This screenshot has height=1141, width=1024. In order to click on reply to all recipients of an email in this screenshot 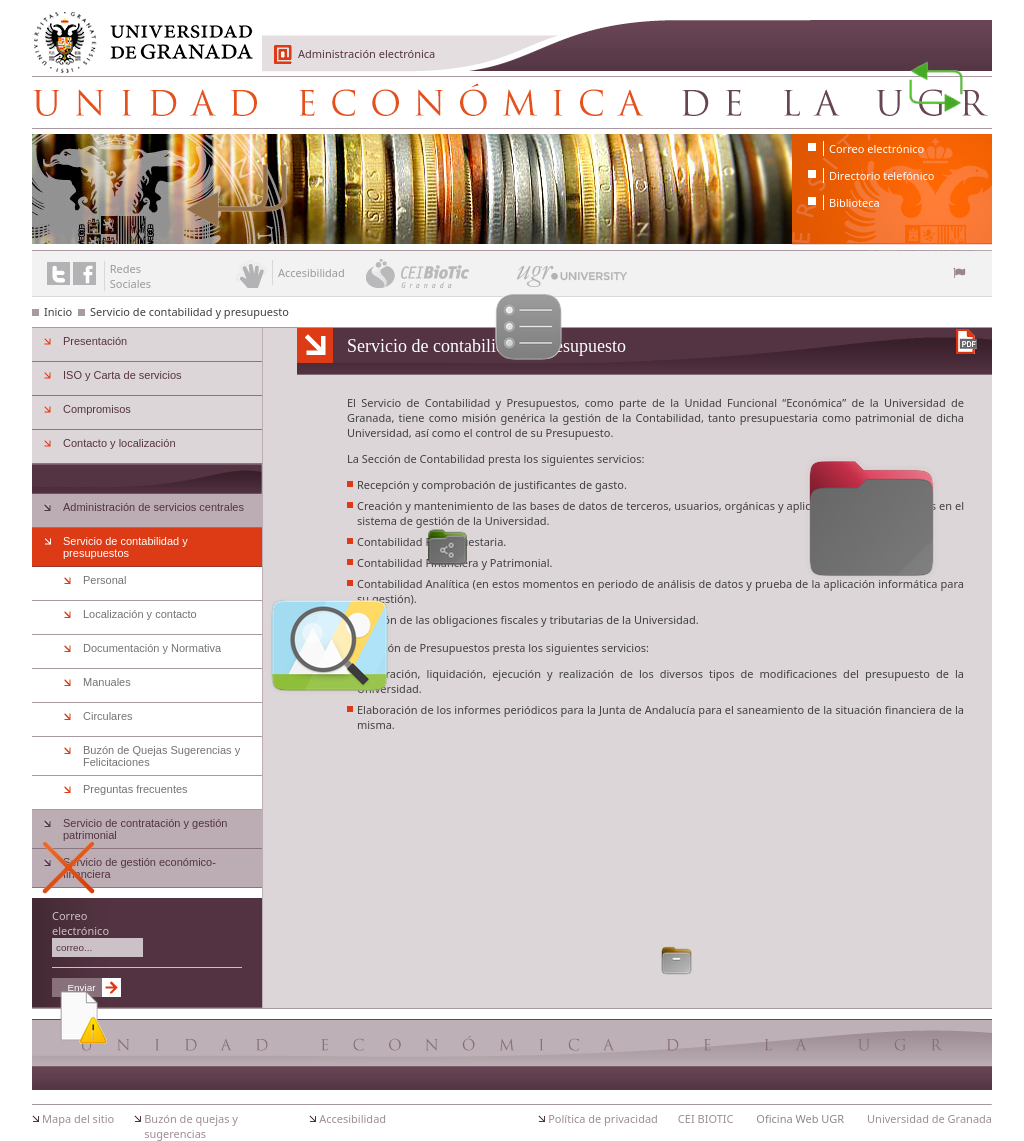, I will do `click(235, 195)`.